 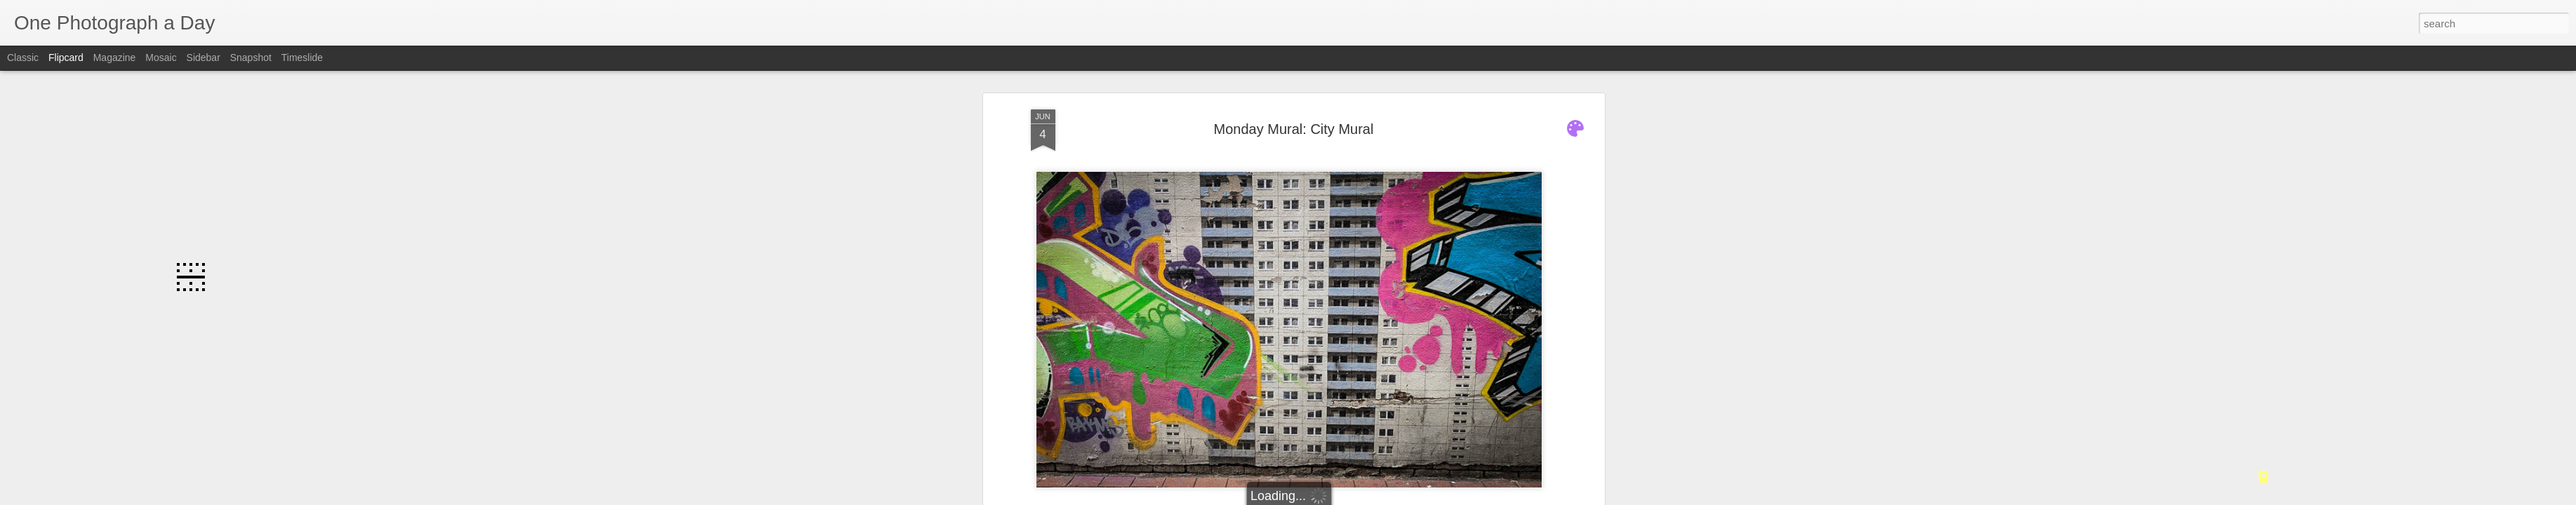 What do you see at coordinates (2263, 476) in the screenshot?
I see `access push-to-talk communication` at bounding box center [2263, 476].